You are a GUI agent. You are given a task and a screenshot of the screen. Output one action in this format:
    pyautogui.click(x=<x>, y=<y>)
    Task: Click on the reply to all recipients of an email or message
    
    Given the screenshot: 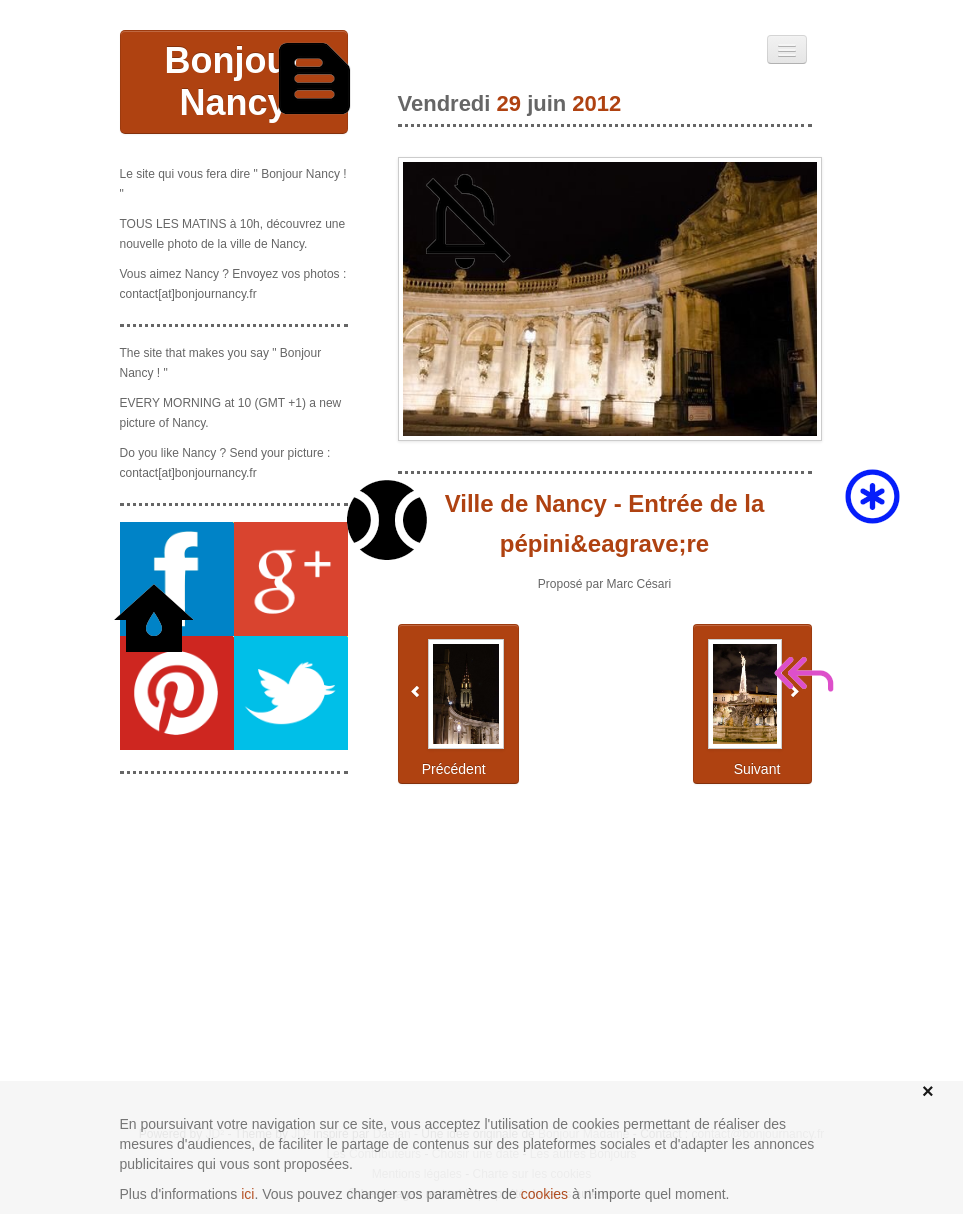 What is the action you would take?
    pyautogui.click(x=804, y=673)
    